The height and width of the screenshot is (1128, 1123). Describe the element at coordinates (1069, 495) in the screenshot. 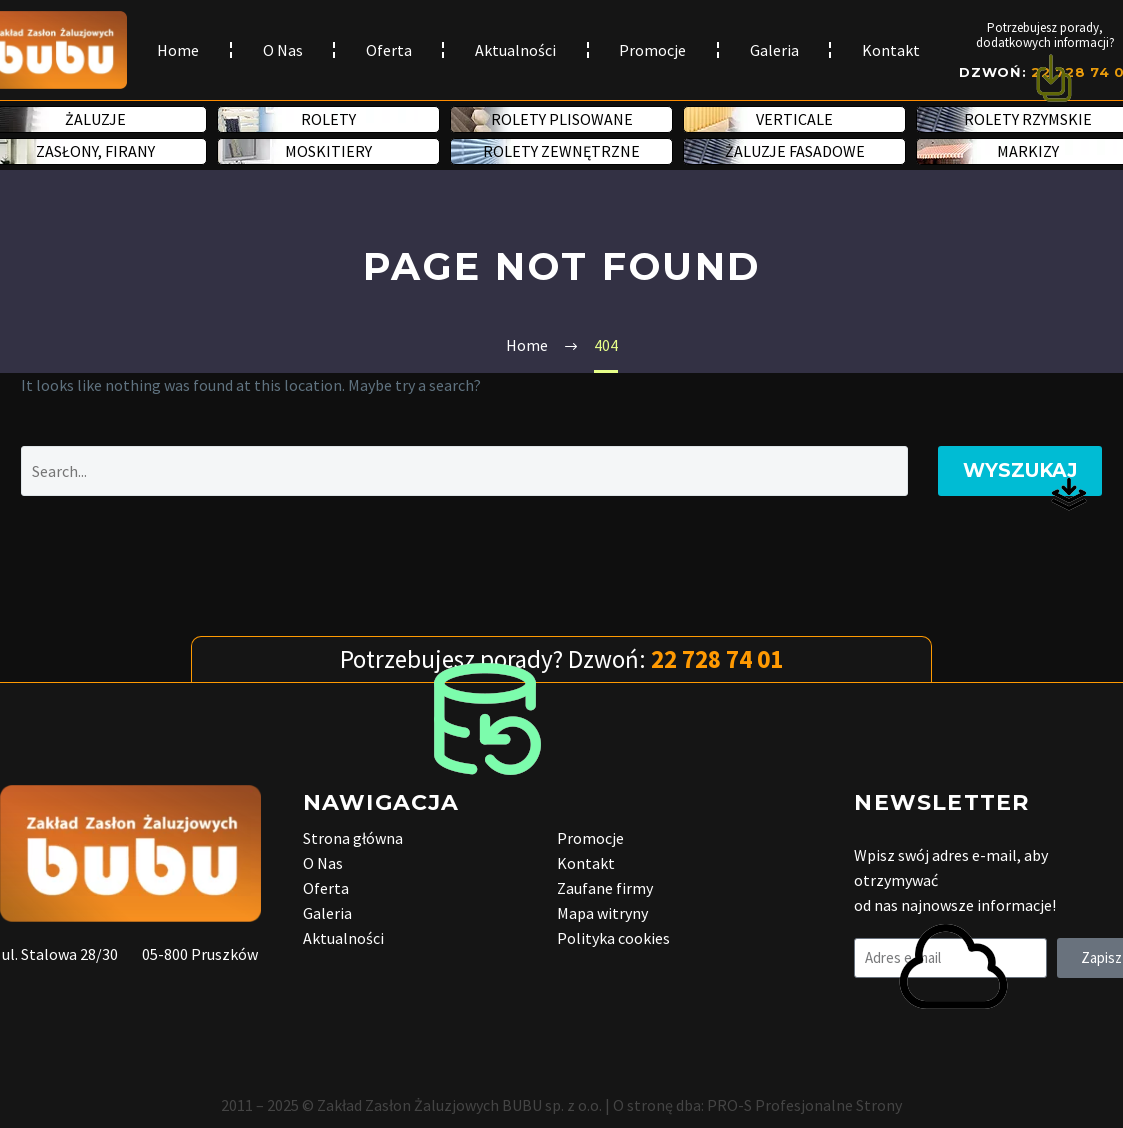

I see `add item to stack` at that location.